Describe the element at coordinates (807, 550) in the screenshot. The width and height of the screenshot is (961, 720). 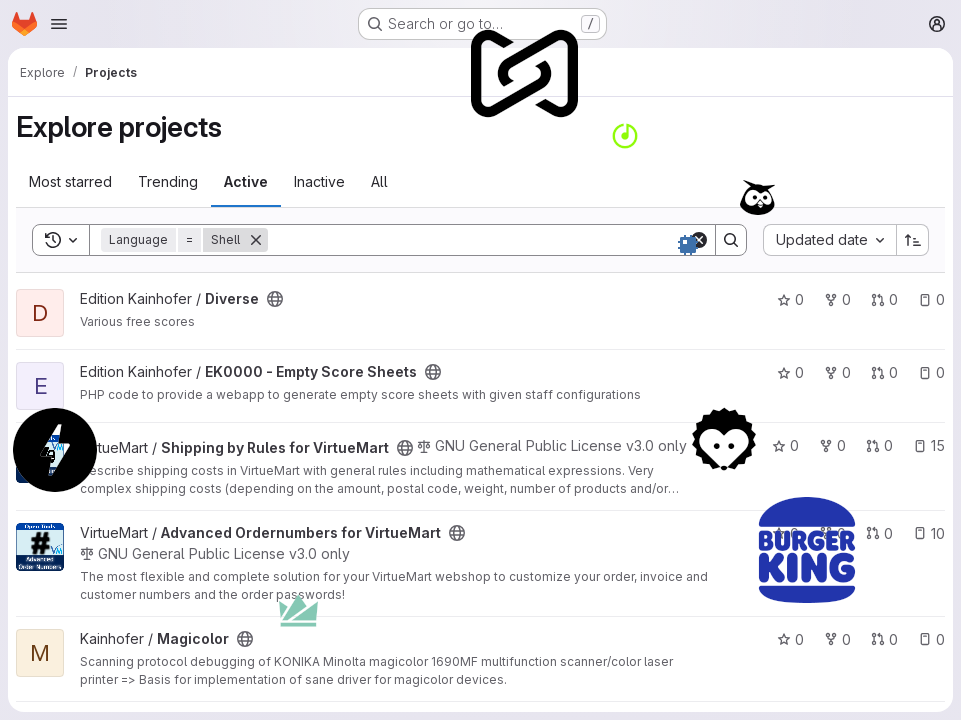
I see `open the Burger King app` at that location.